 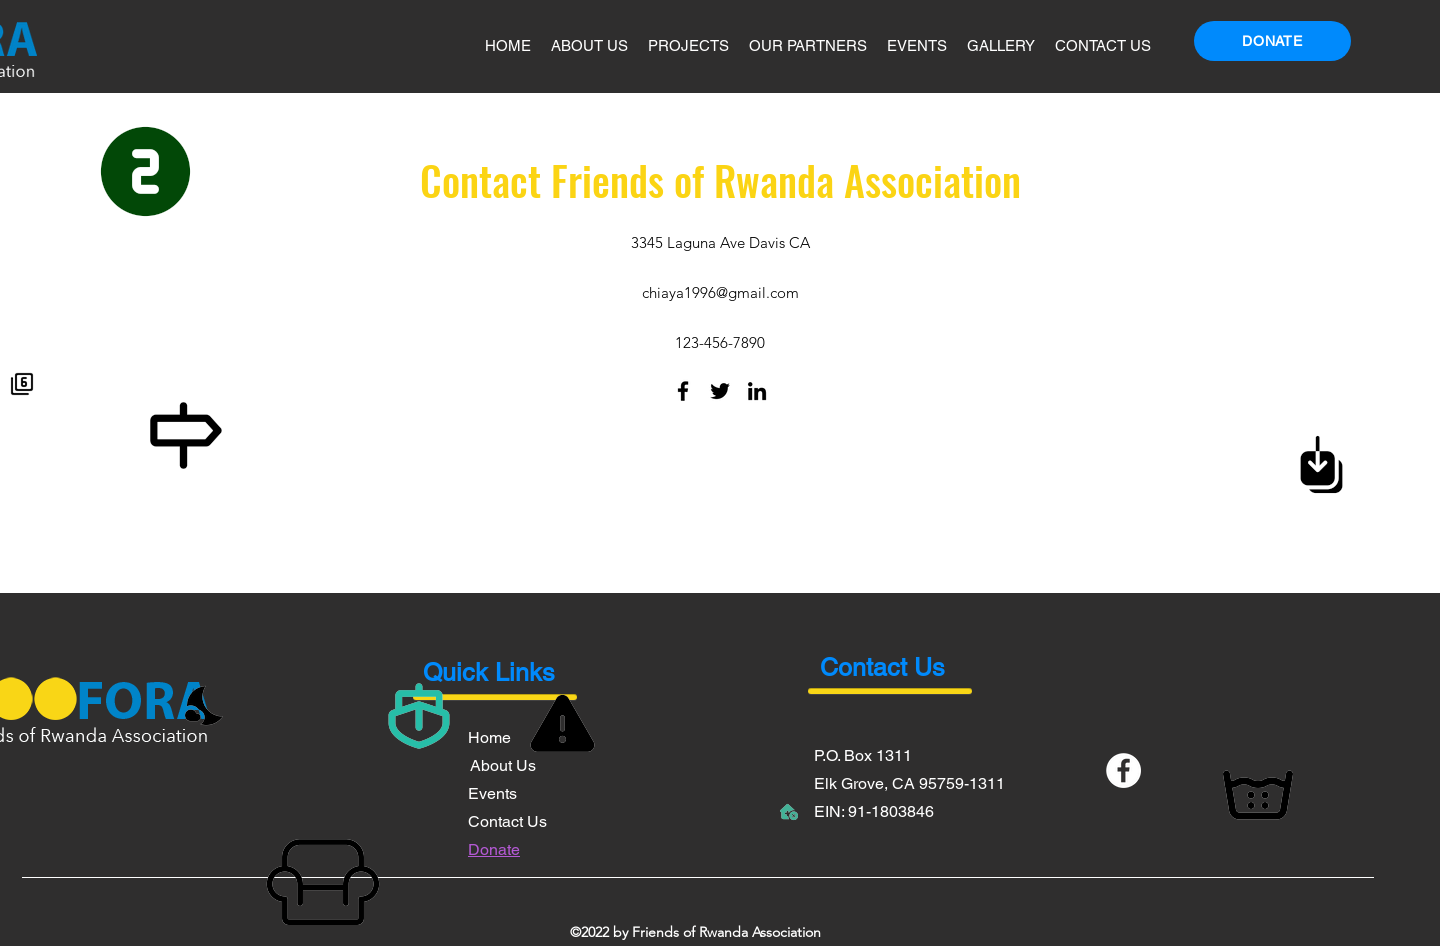 What do you see at coordinates (145, 171) in the screenshot?
I see `indicates step 2 in a multi-step process` at bounding box center [145, 171].